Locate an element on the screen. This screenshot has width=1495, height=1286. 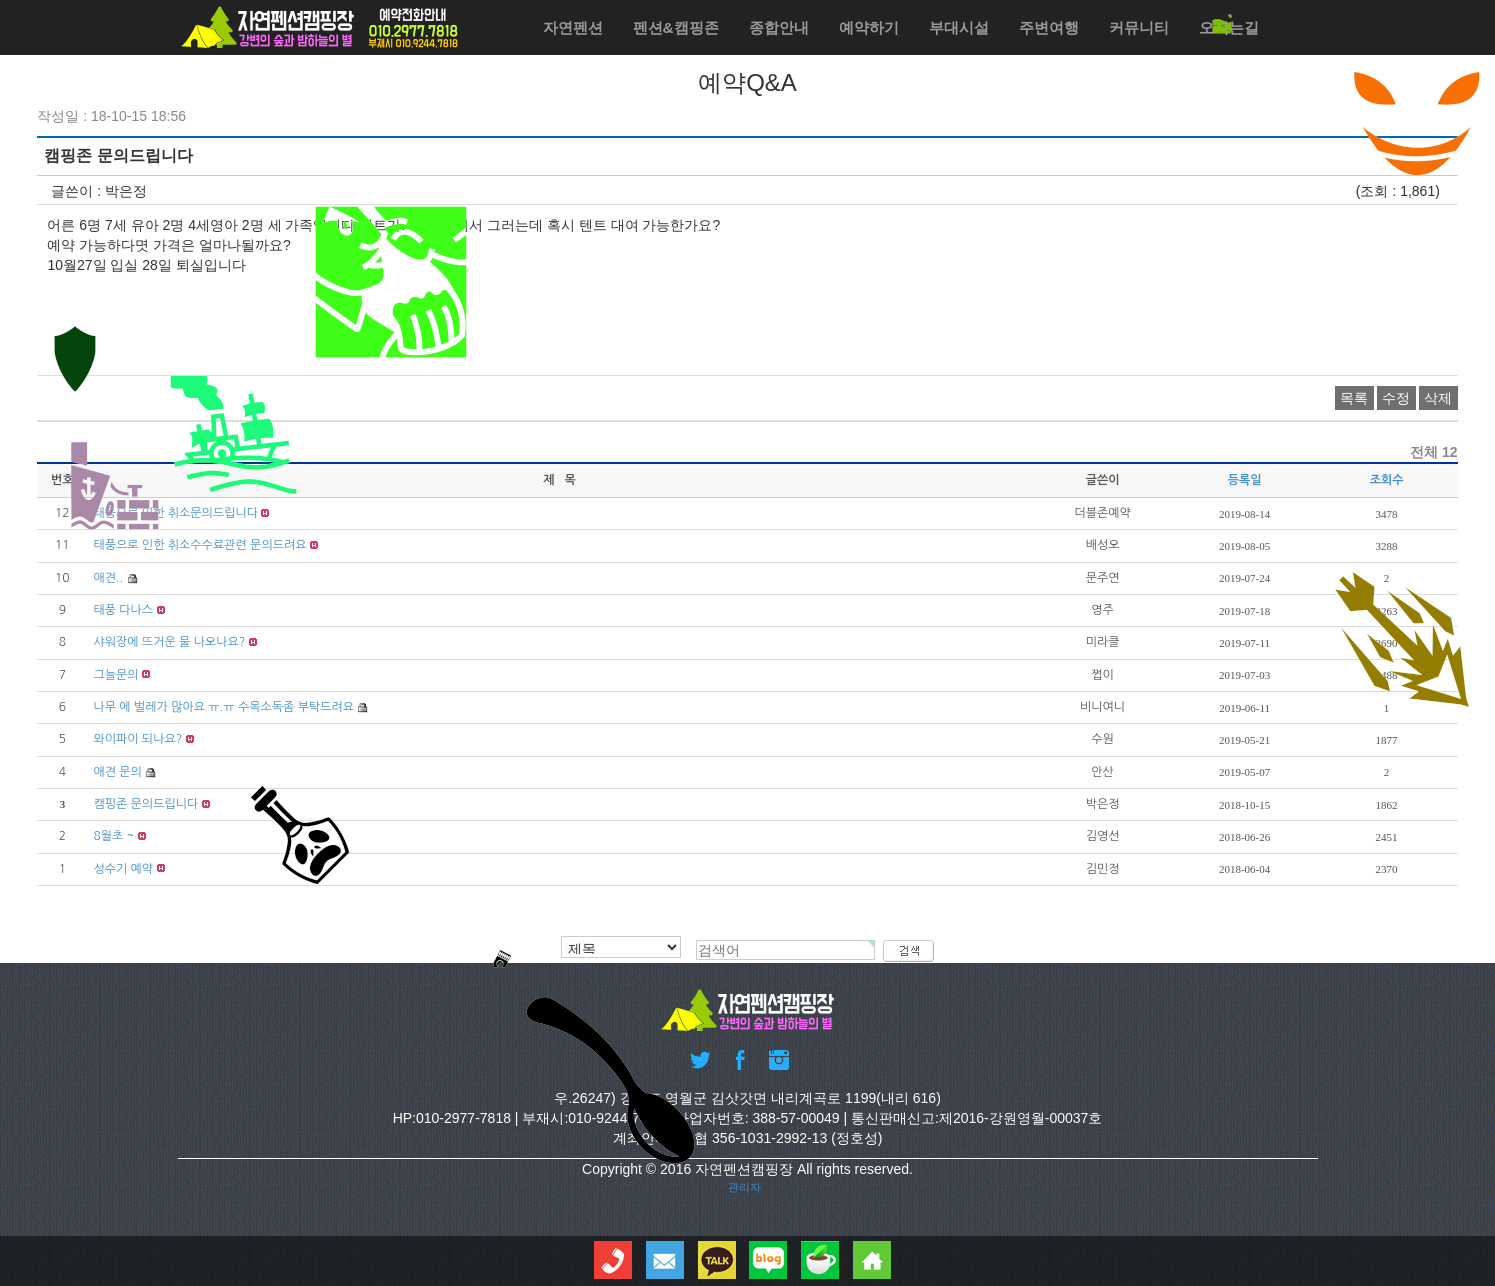
fire or flame-related tools in a survival game is located at coordinates (502, 958).